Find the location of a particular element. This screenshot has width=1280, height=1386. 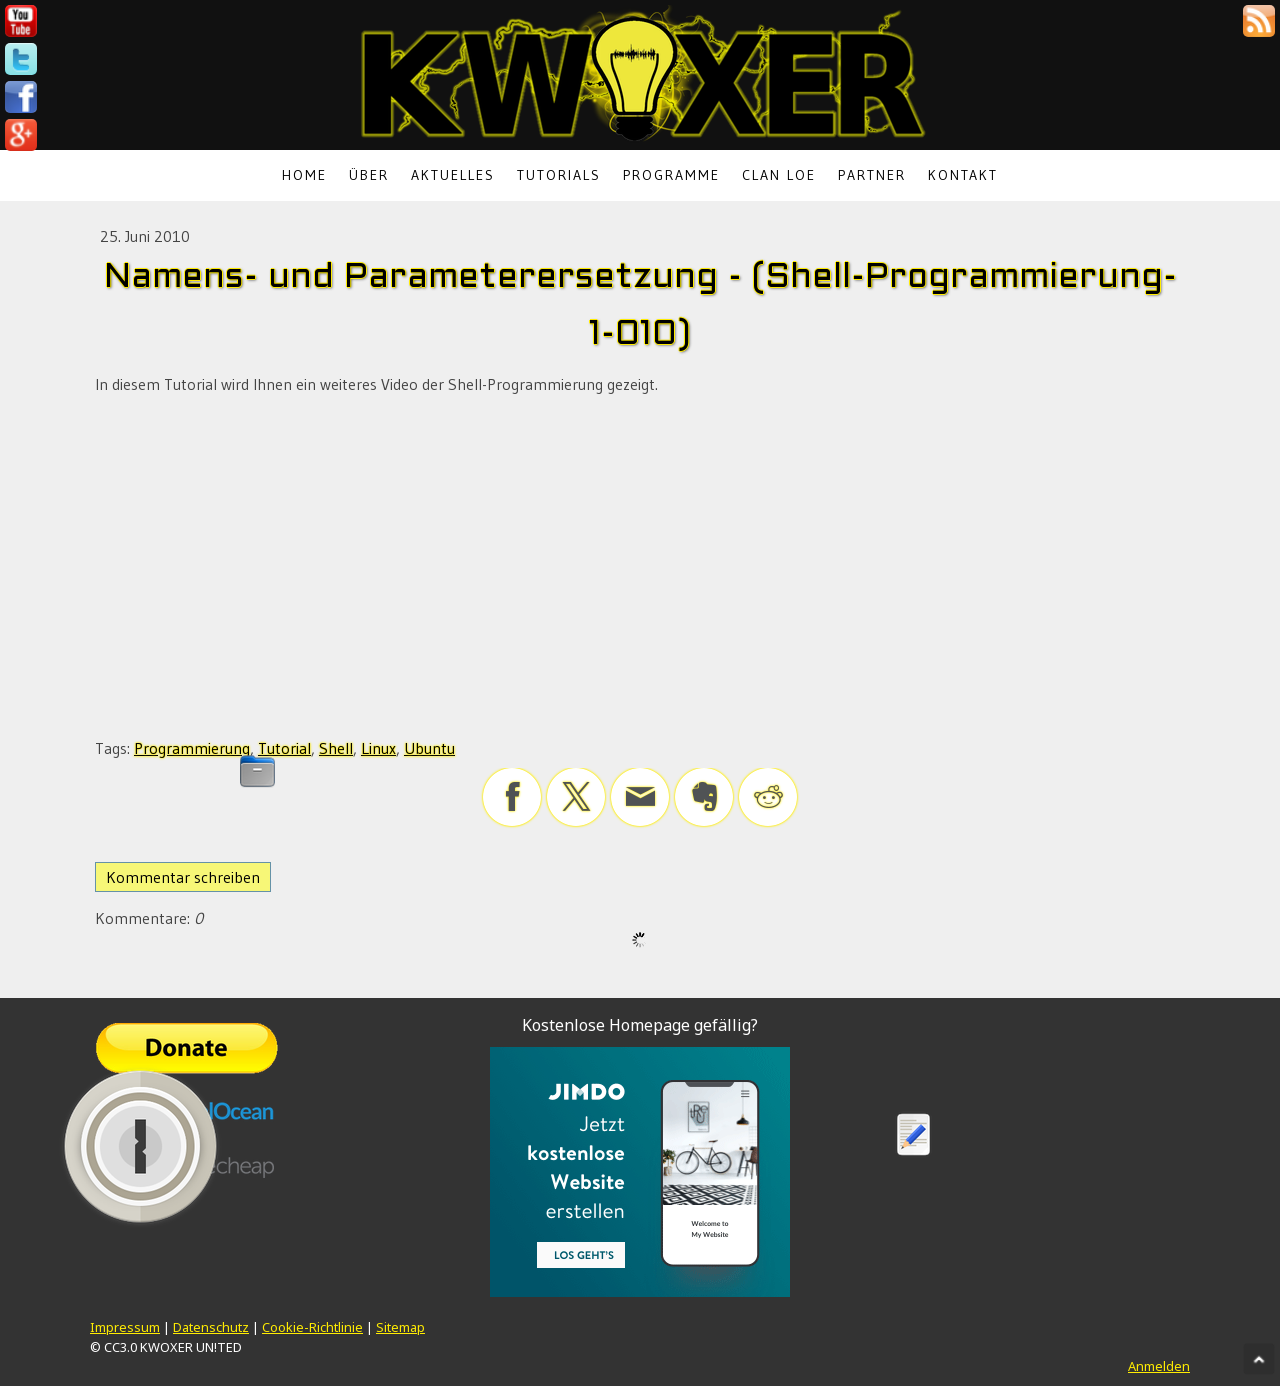

open the file manager is located at coordinates (257, 770).